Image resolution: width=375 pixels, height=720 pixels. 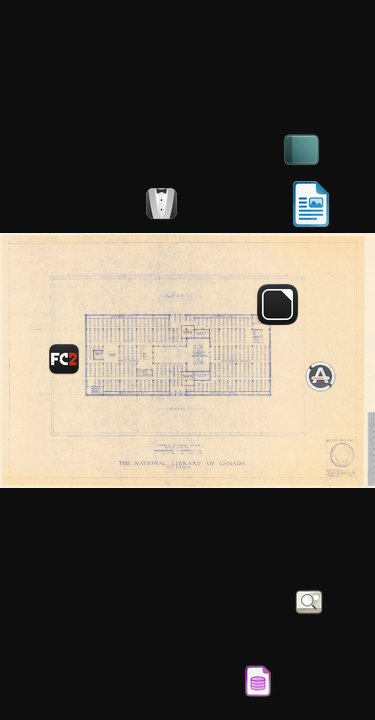 I want to click on libreoffice writer document template file, so click(x=311, y=204).